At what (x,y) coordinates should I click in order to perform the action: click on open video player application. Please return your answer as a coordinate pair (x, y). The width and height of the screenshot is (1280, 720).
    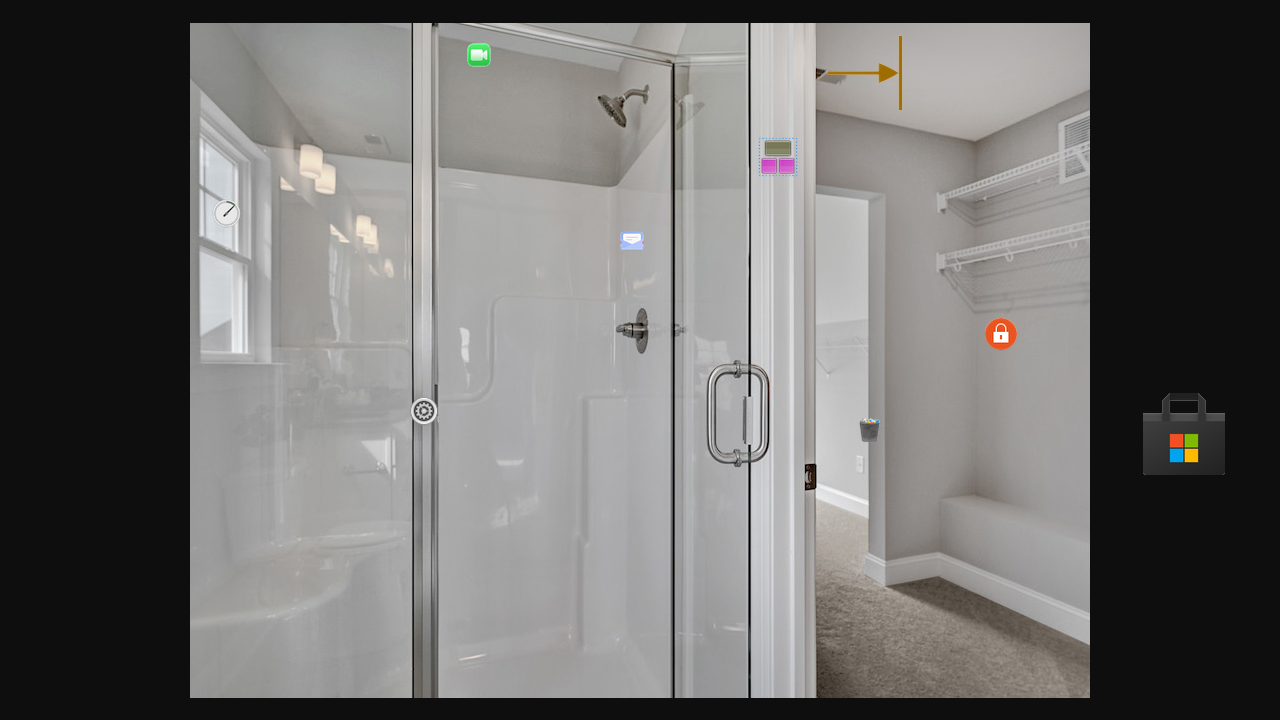
    Looking at the image, I should click on (479, 55).